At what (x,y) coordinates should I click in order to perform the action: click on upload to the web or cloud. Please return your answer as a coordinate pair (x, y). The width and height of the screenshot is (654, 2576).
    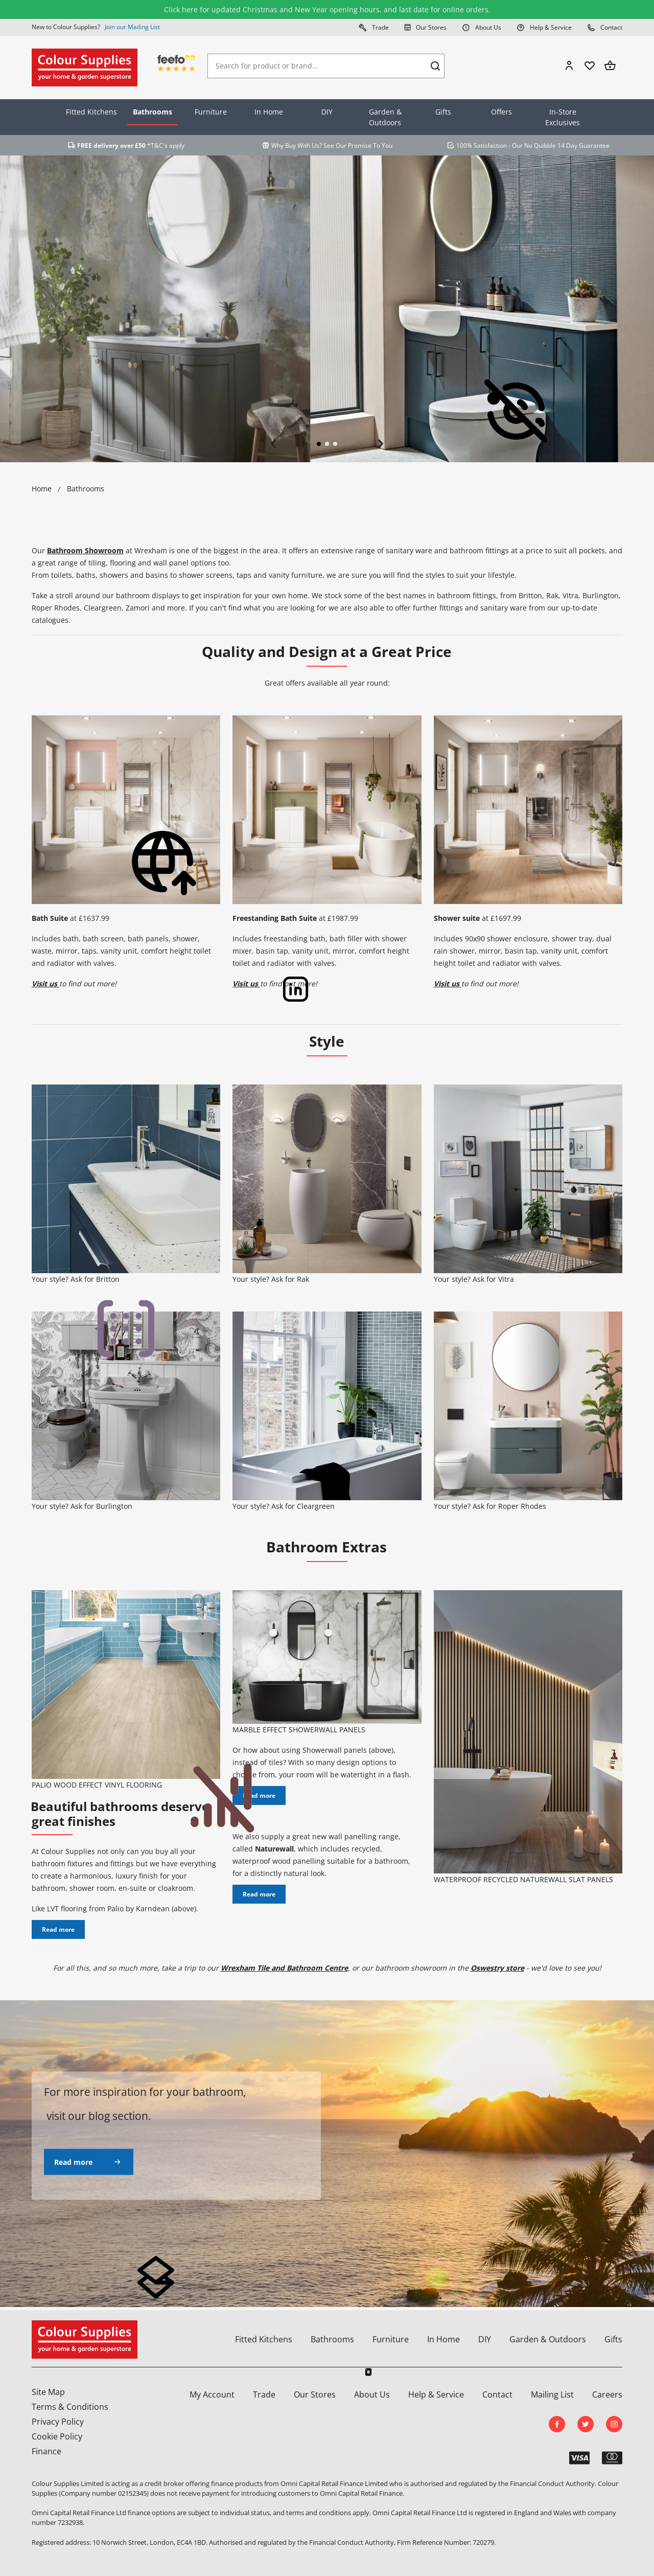
    Looking at the image, I should click on (162, 862).